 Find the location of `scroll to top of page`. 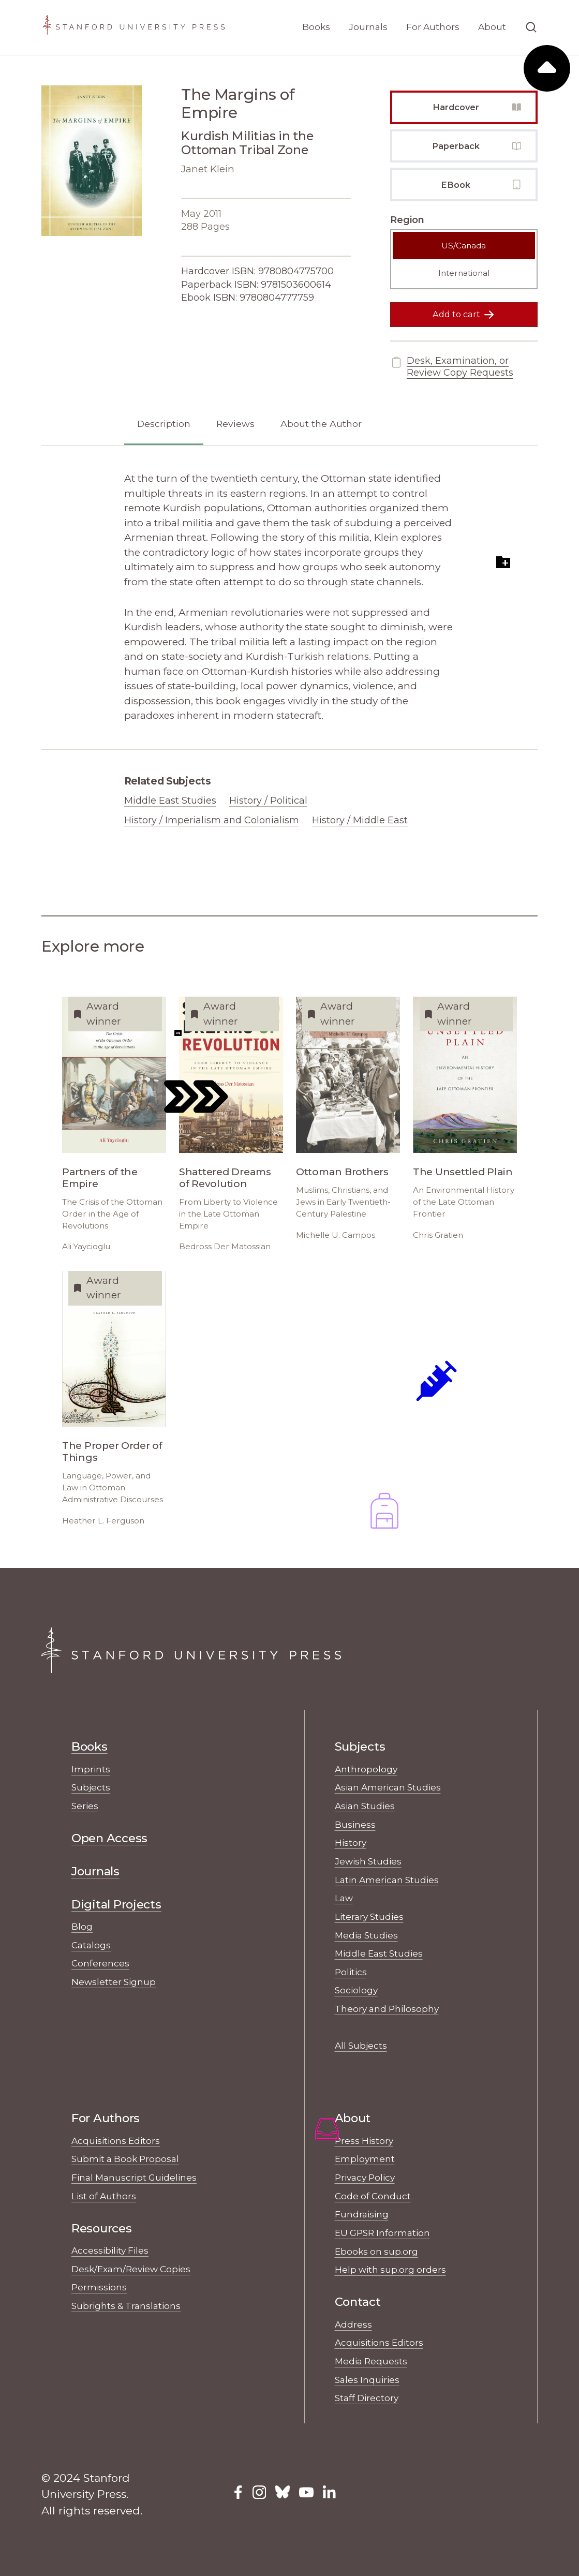

scroll to top of page is located at coordinates (547, 68).